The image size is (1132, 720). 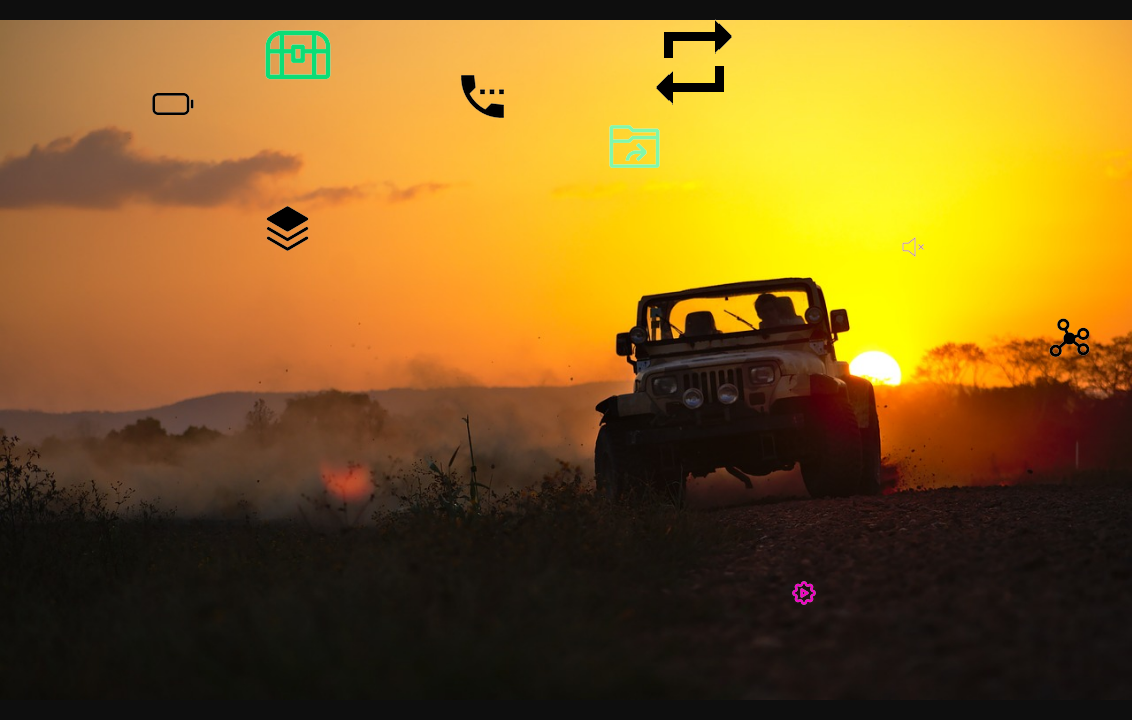 What do you see at coordinates (804, 593) in the screenshot?
I see `configure automation settings` at bounding box center [804, 593].